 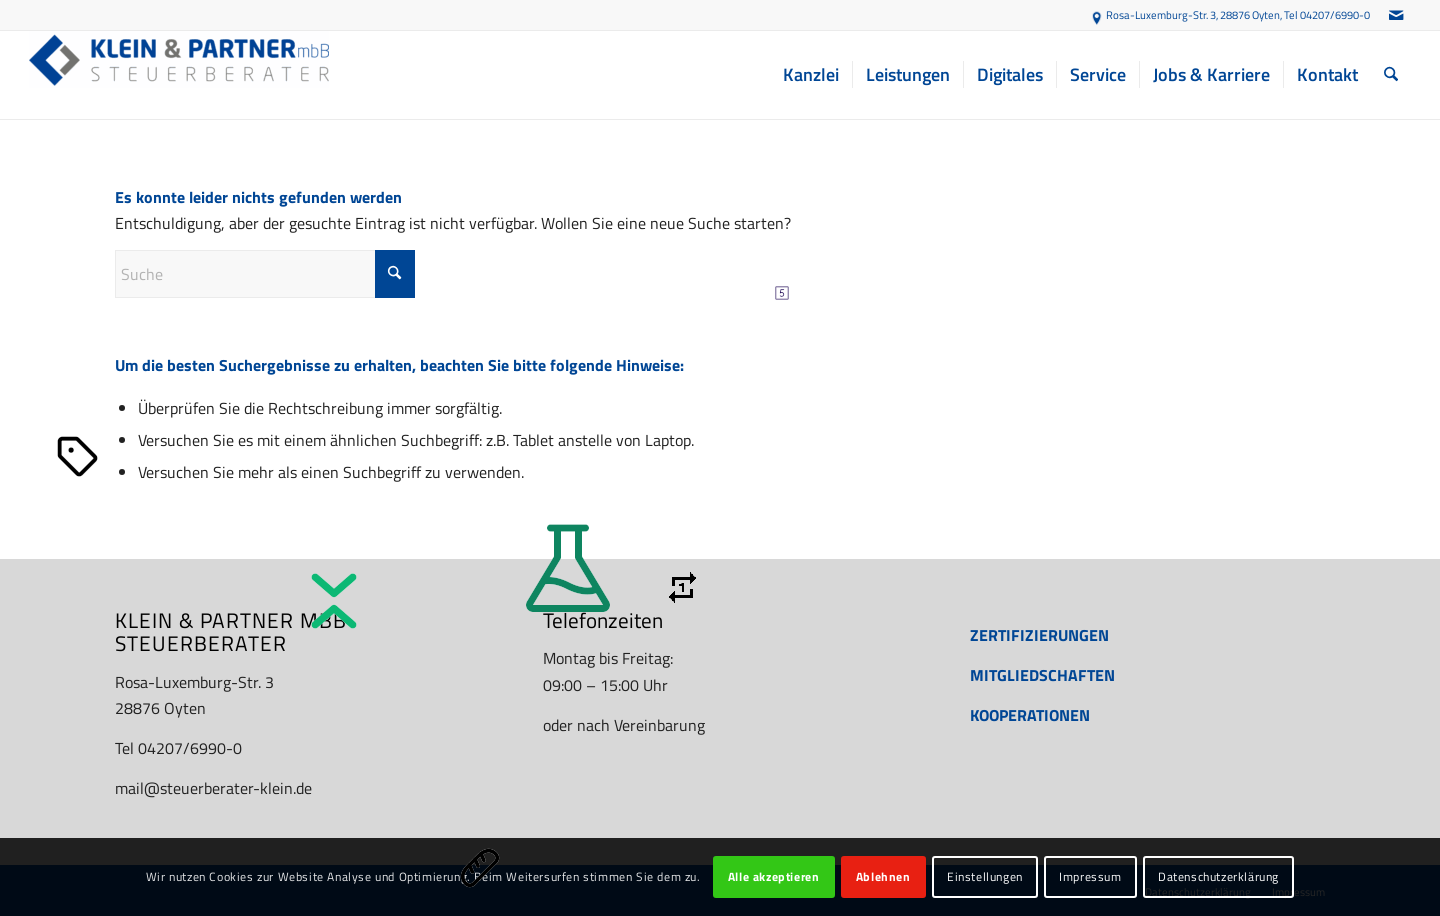 I want to click on add or manage tags, so click(x=76, y=455).